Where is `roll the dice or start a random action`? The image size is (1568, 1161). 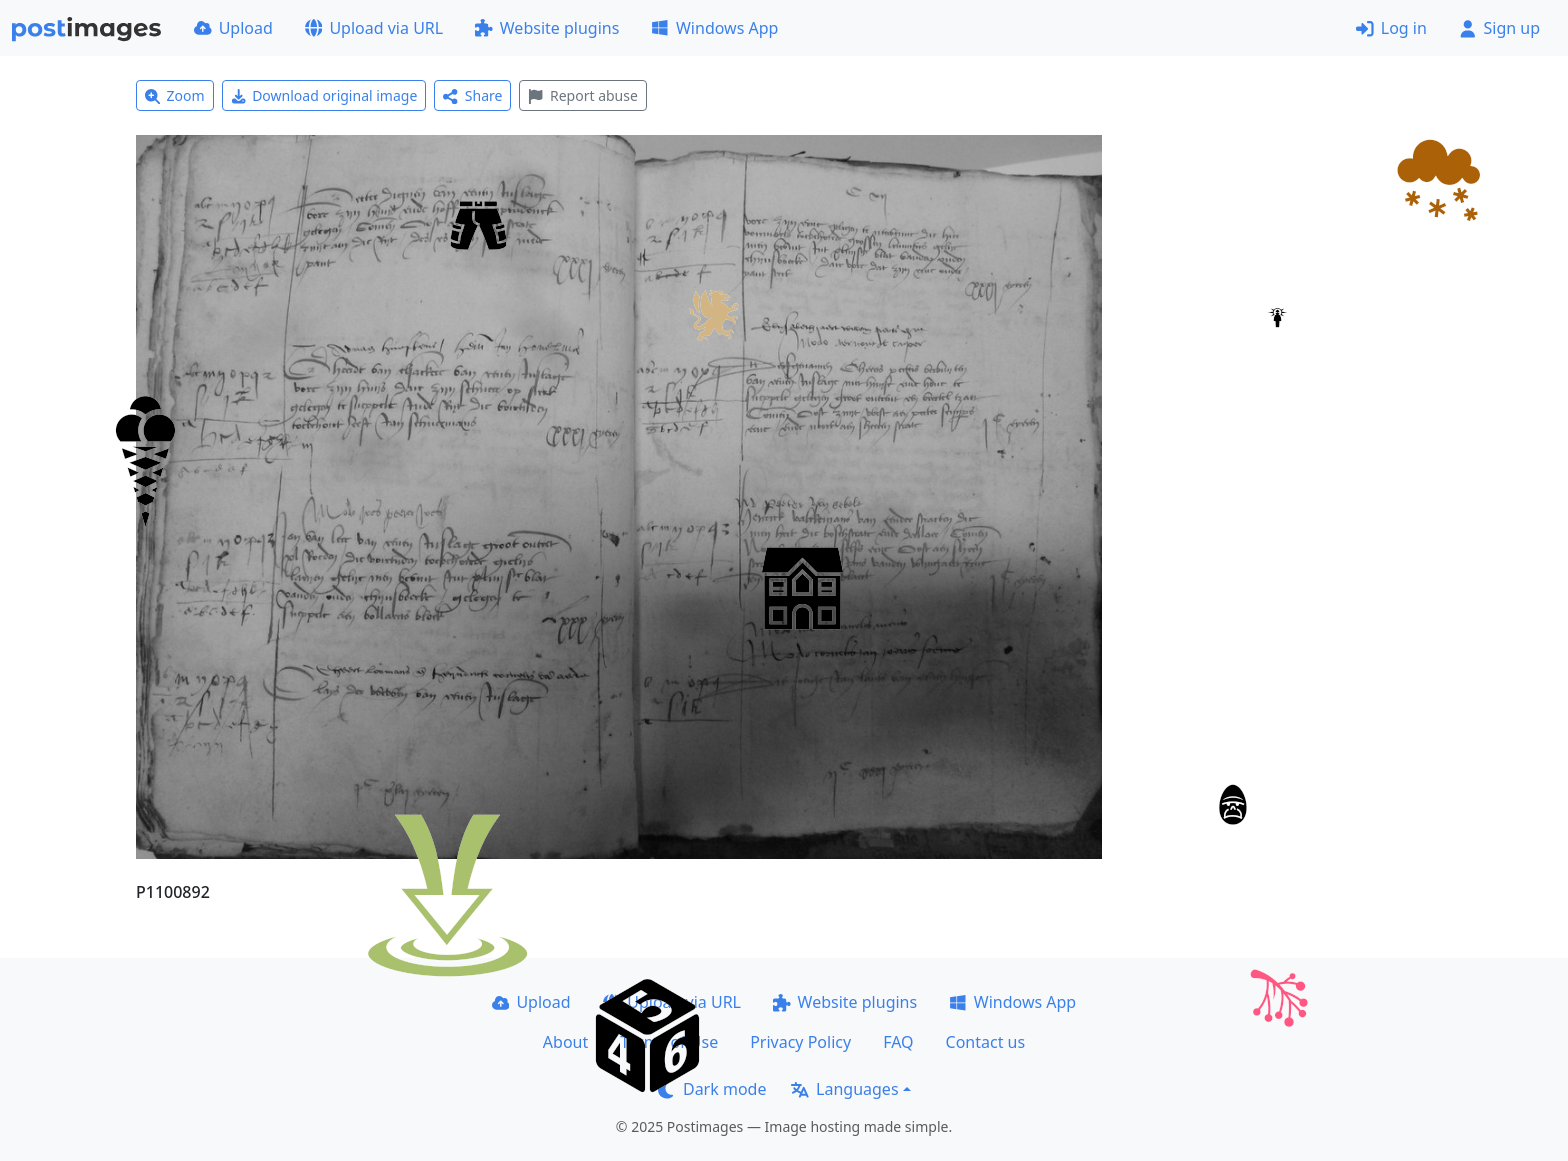
roll the dice or start a random action is located at coordinates (647, 1036).